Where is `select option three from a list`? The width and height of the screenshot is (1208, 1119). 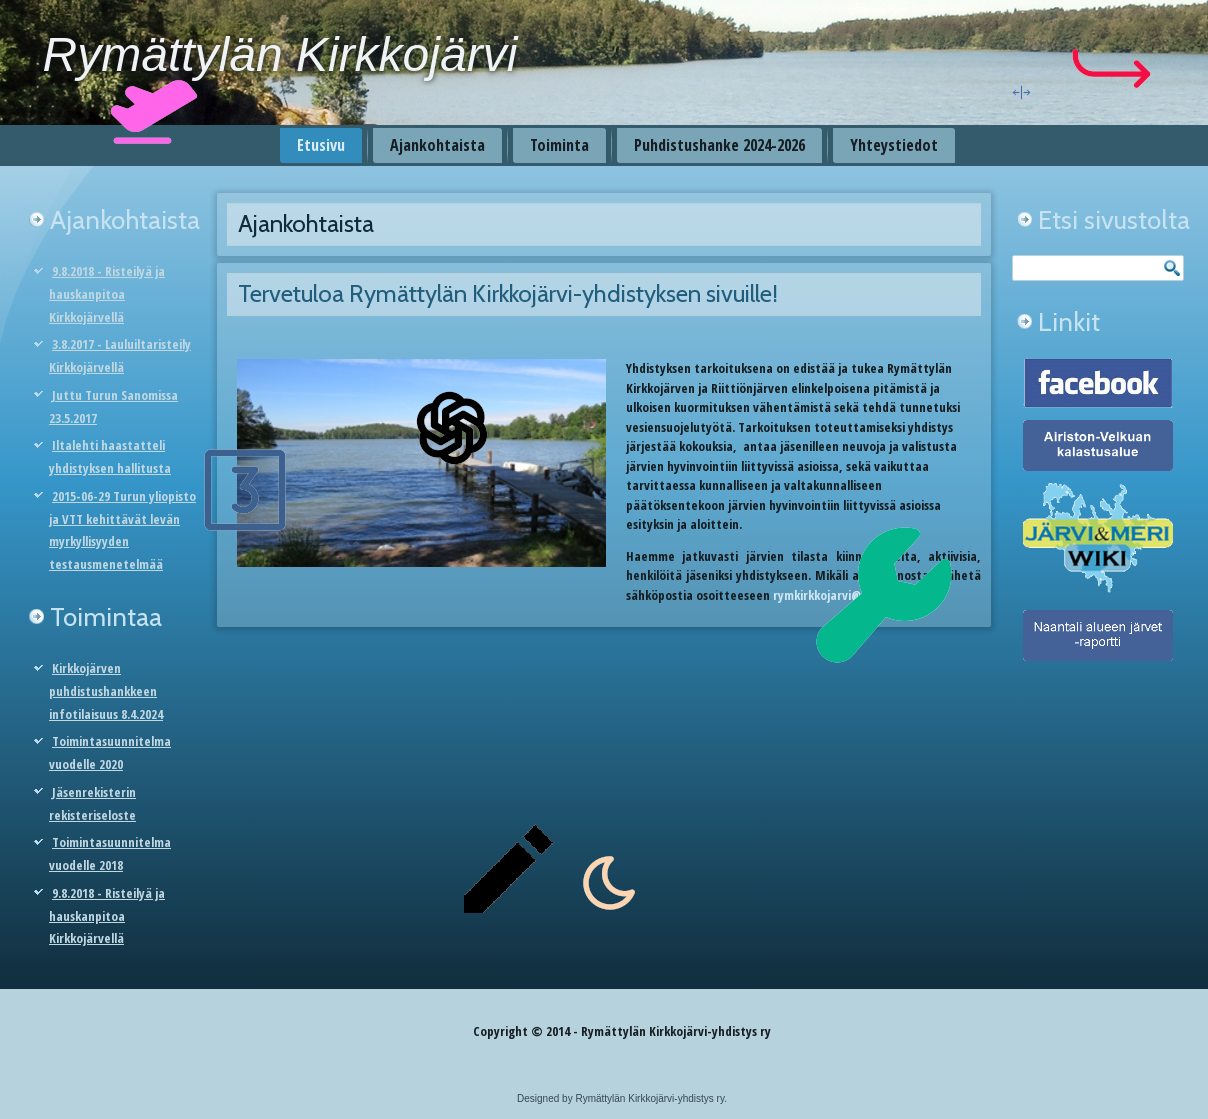 select option three from a list is located at coordinates (245, 490).